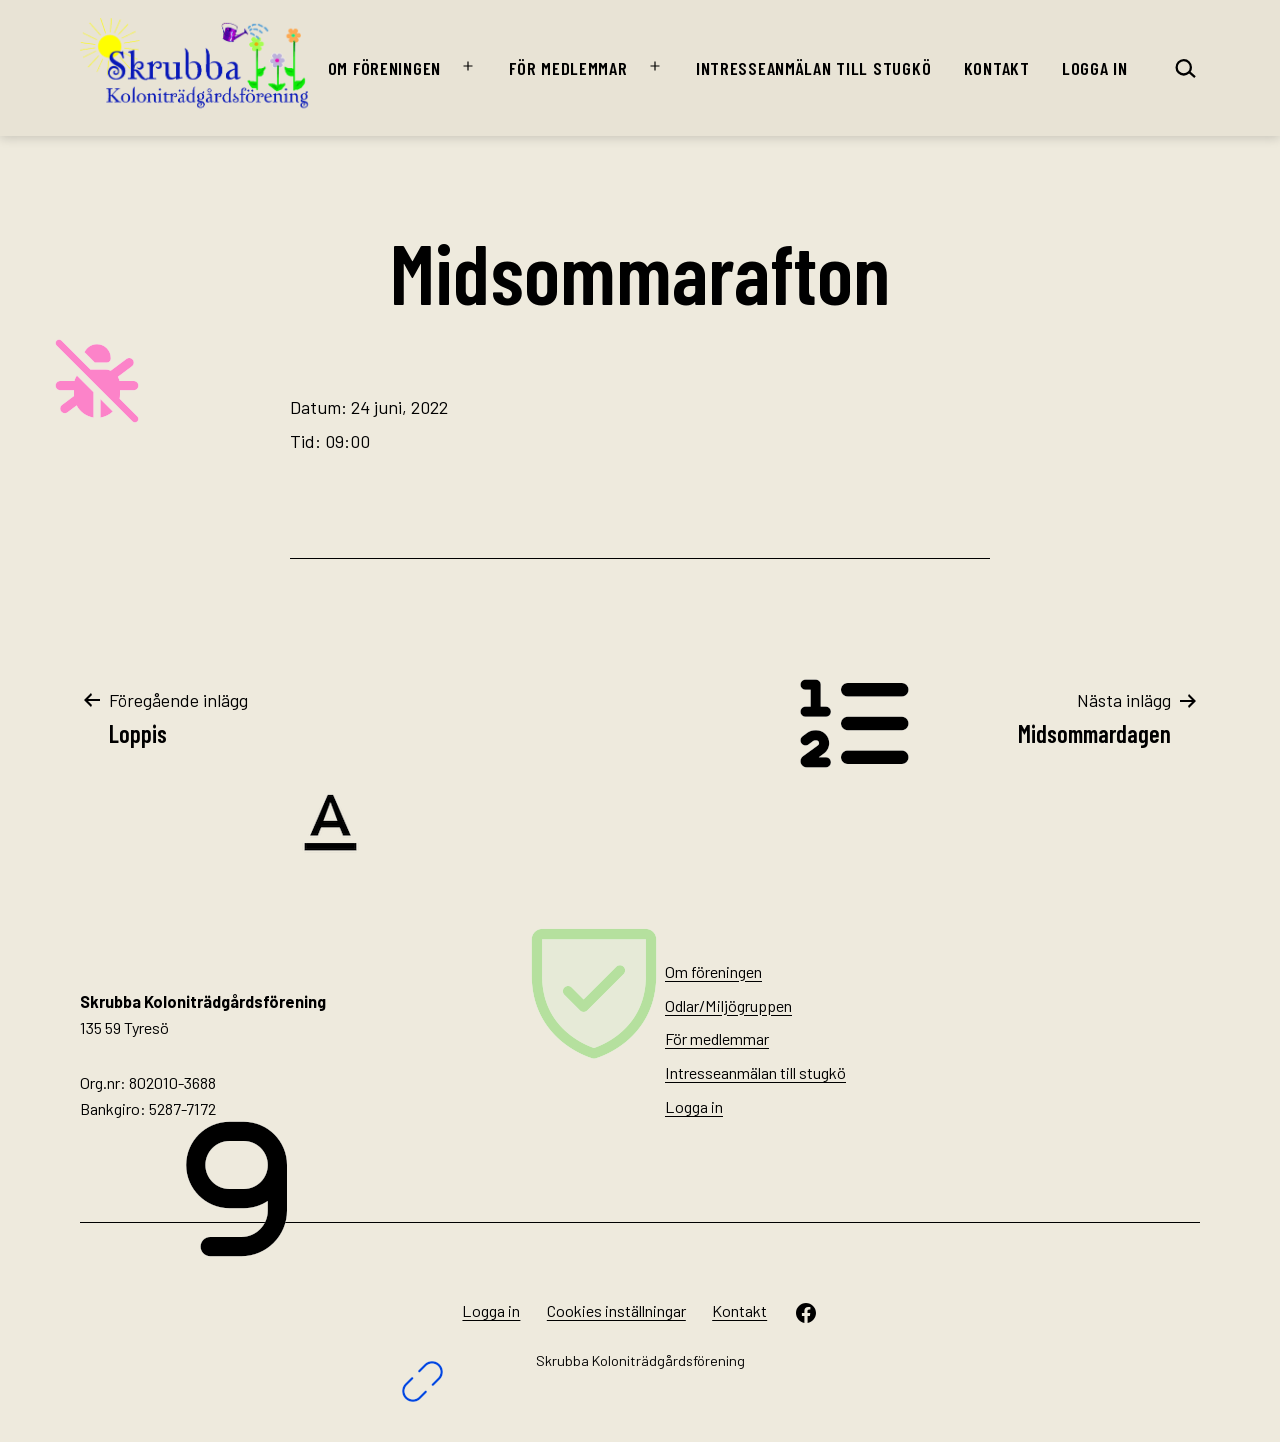 This screenshot has height=1442, width=1280. I want to click on view numbered list, so click(854, 723).